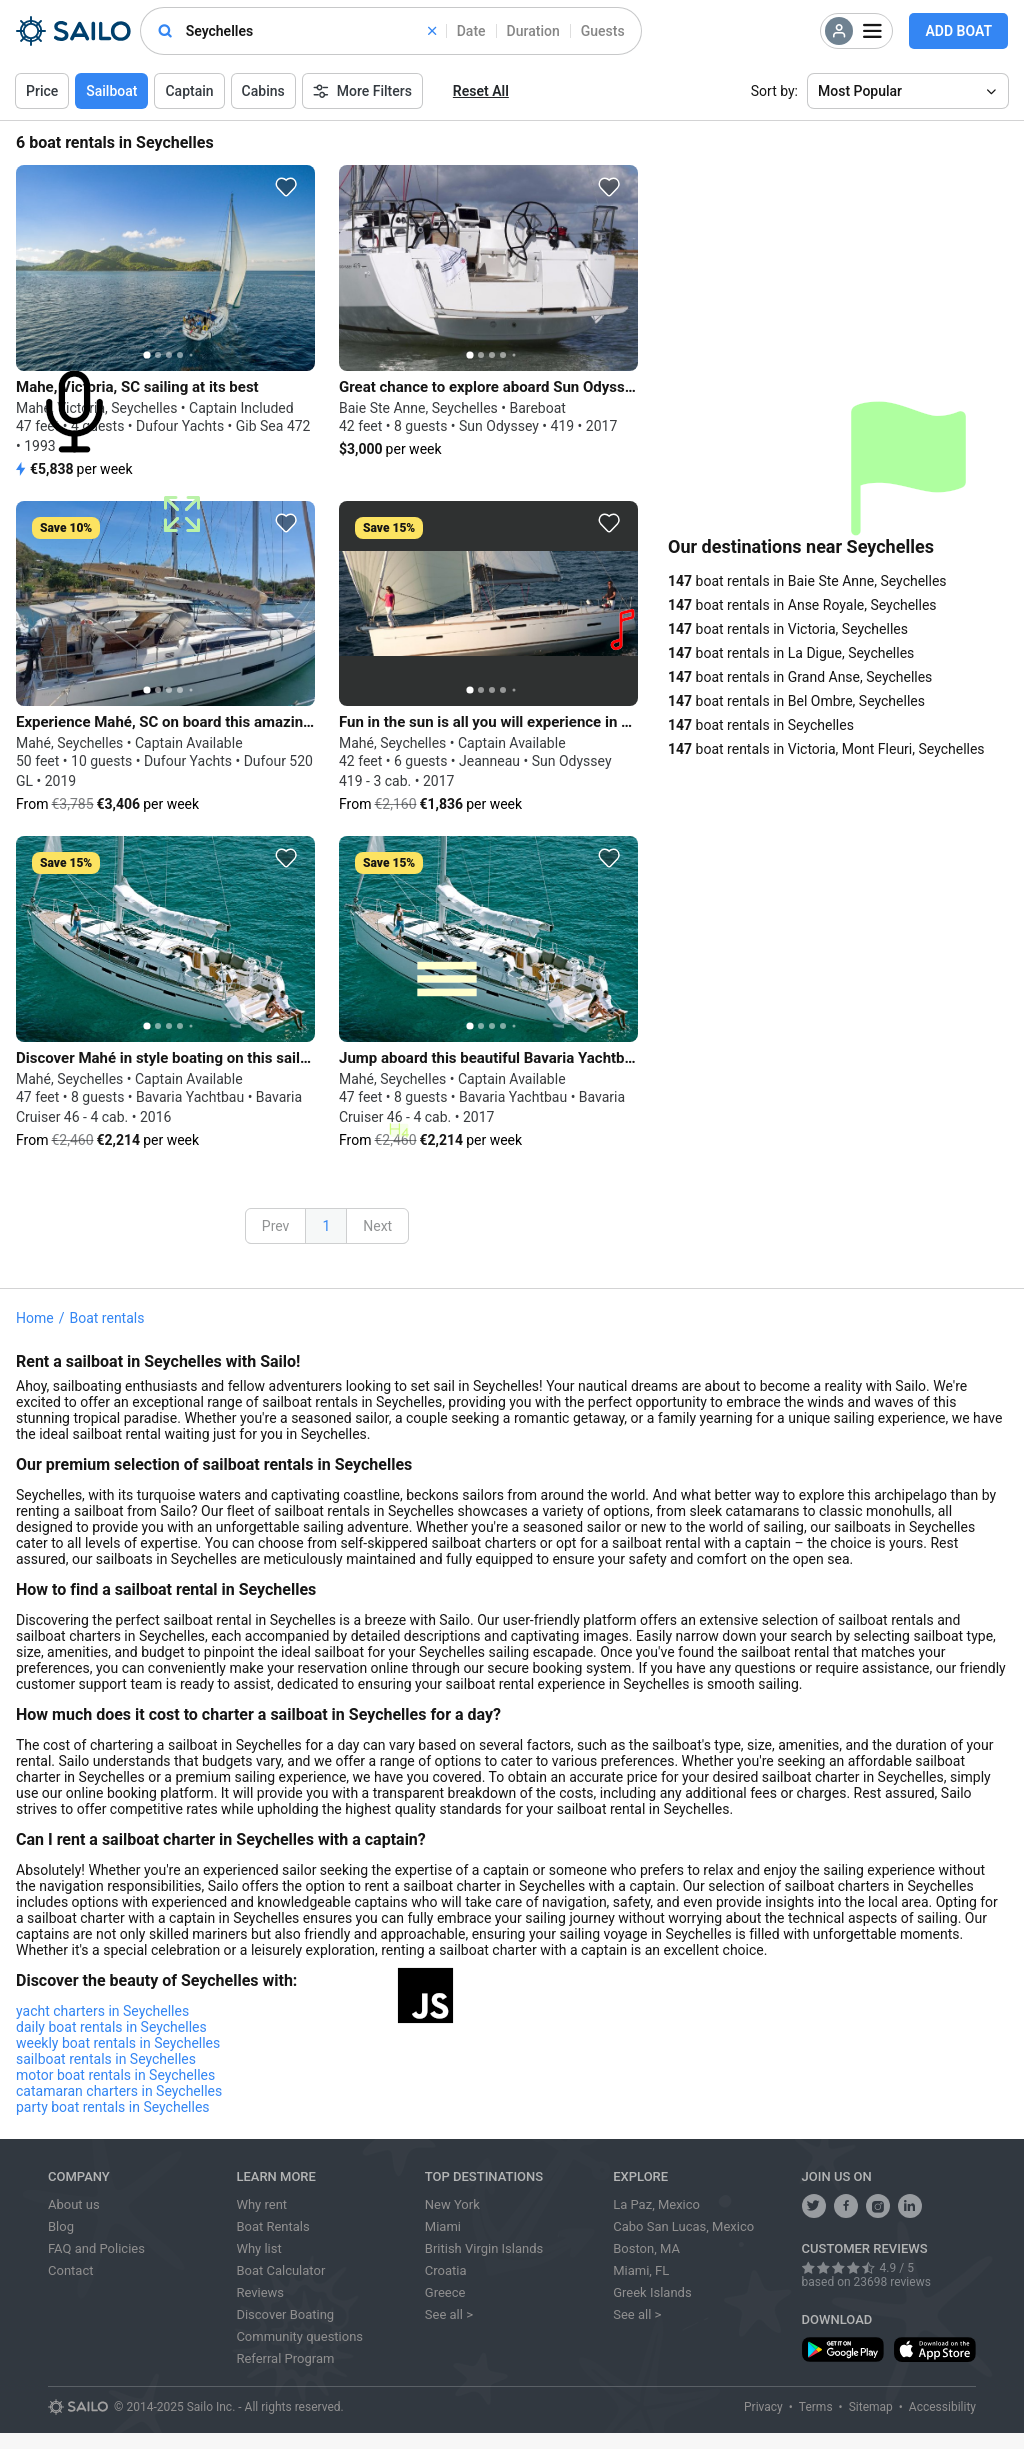  What do you see at coordinates (908, 468) in the screenshot?
I see `flag or report content` at bounding box center [908, 468].